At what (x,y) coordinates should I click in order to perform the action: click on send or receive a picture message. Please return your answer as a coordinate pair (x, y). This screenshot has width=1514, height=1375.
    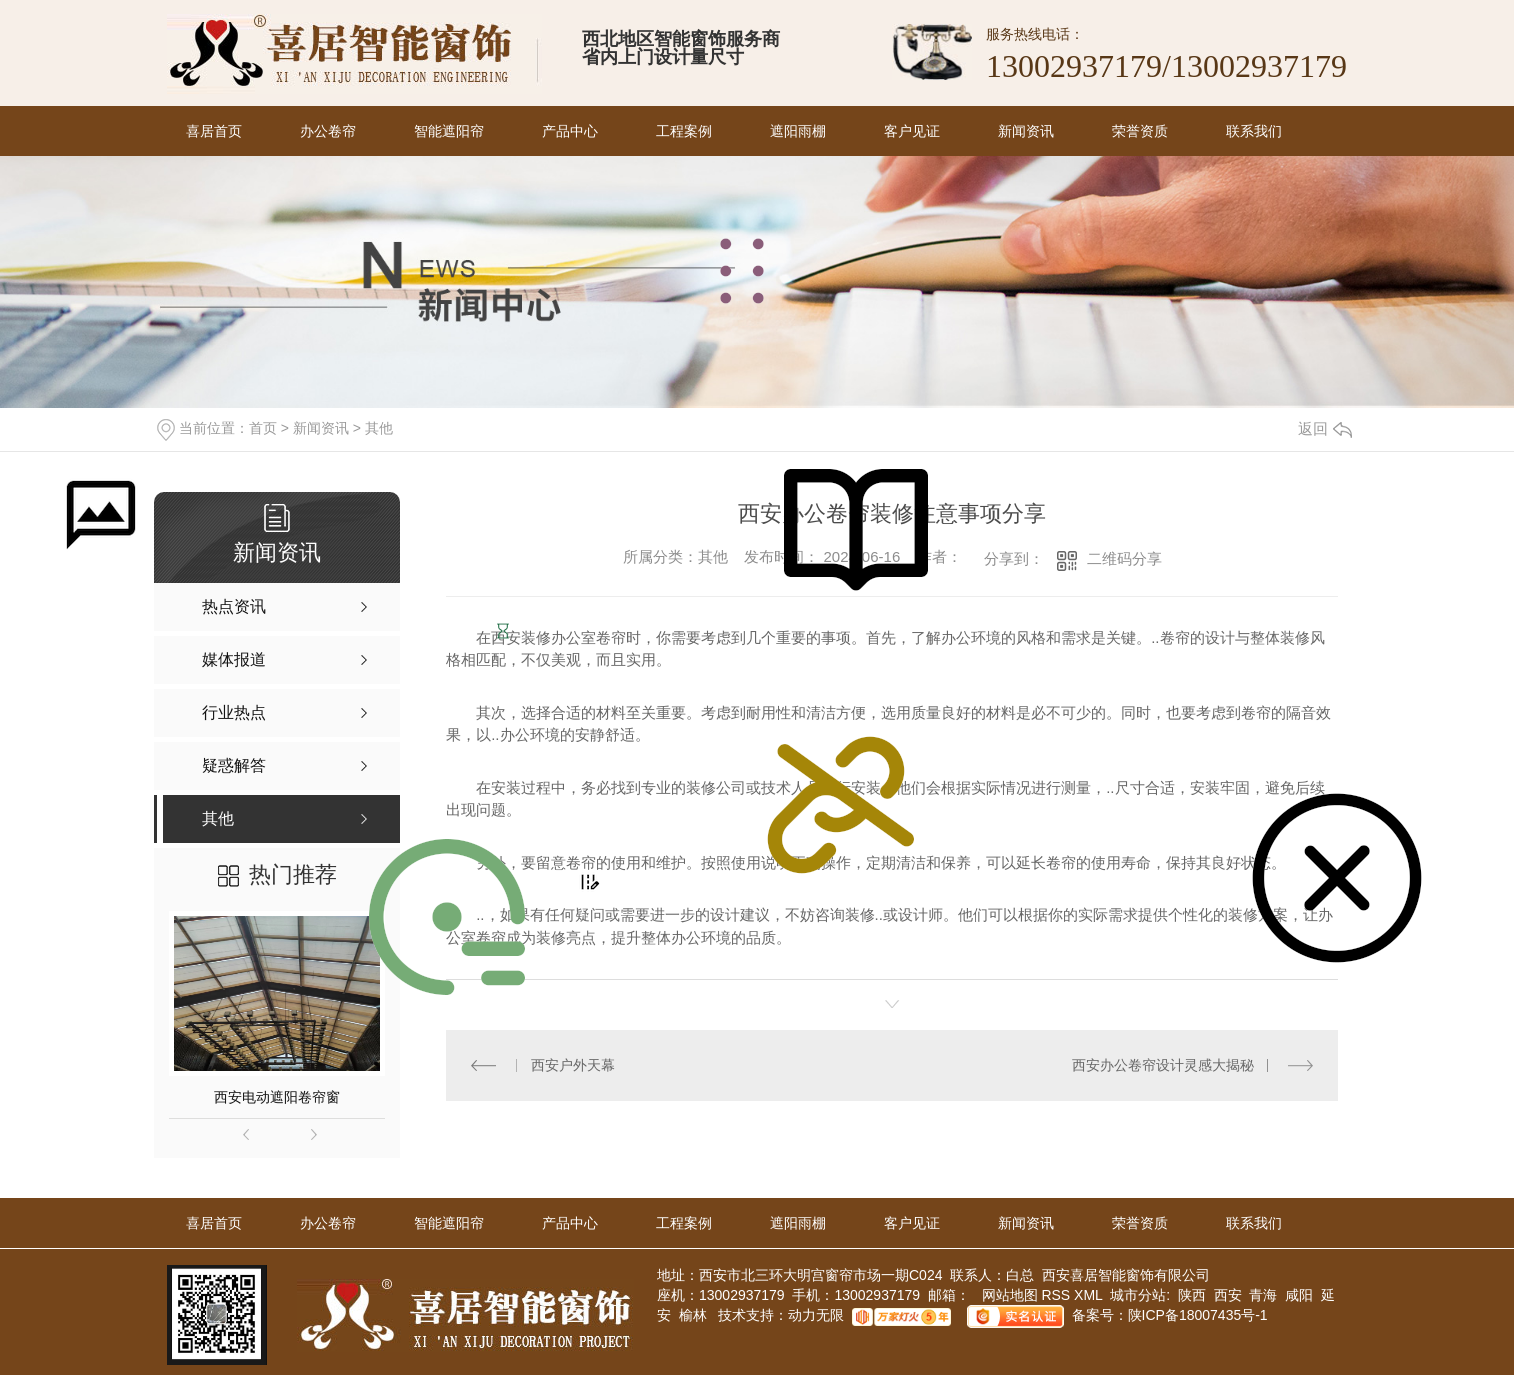
    Looking at the image, I should click on (101, 515).